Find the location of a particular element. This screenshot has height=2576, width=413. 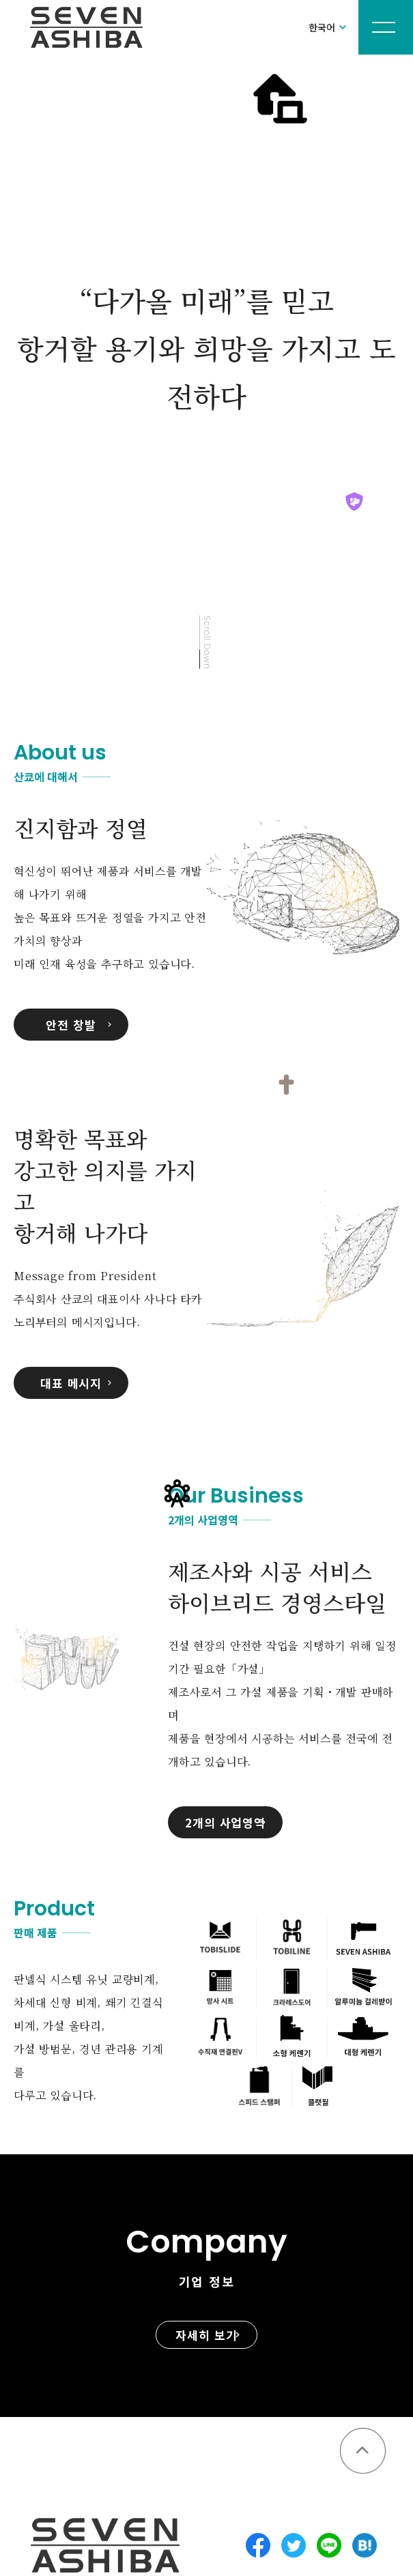

view carousel or ferris wheel attraction is located at coordinates (177, 1493).